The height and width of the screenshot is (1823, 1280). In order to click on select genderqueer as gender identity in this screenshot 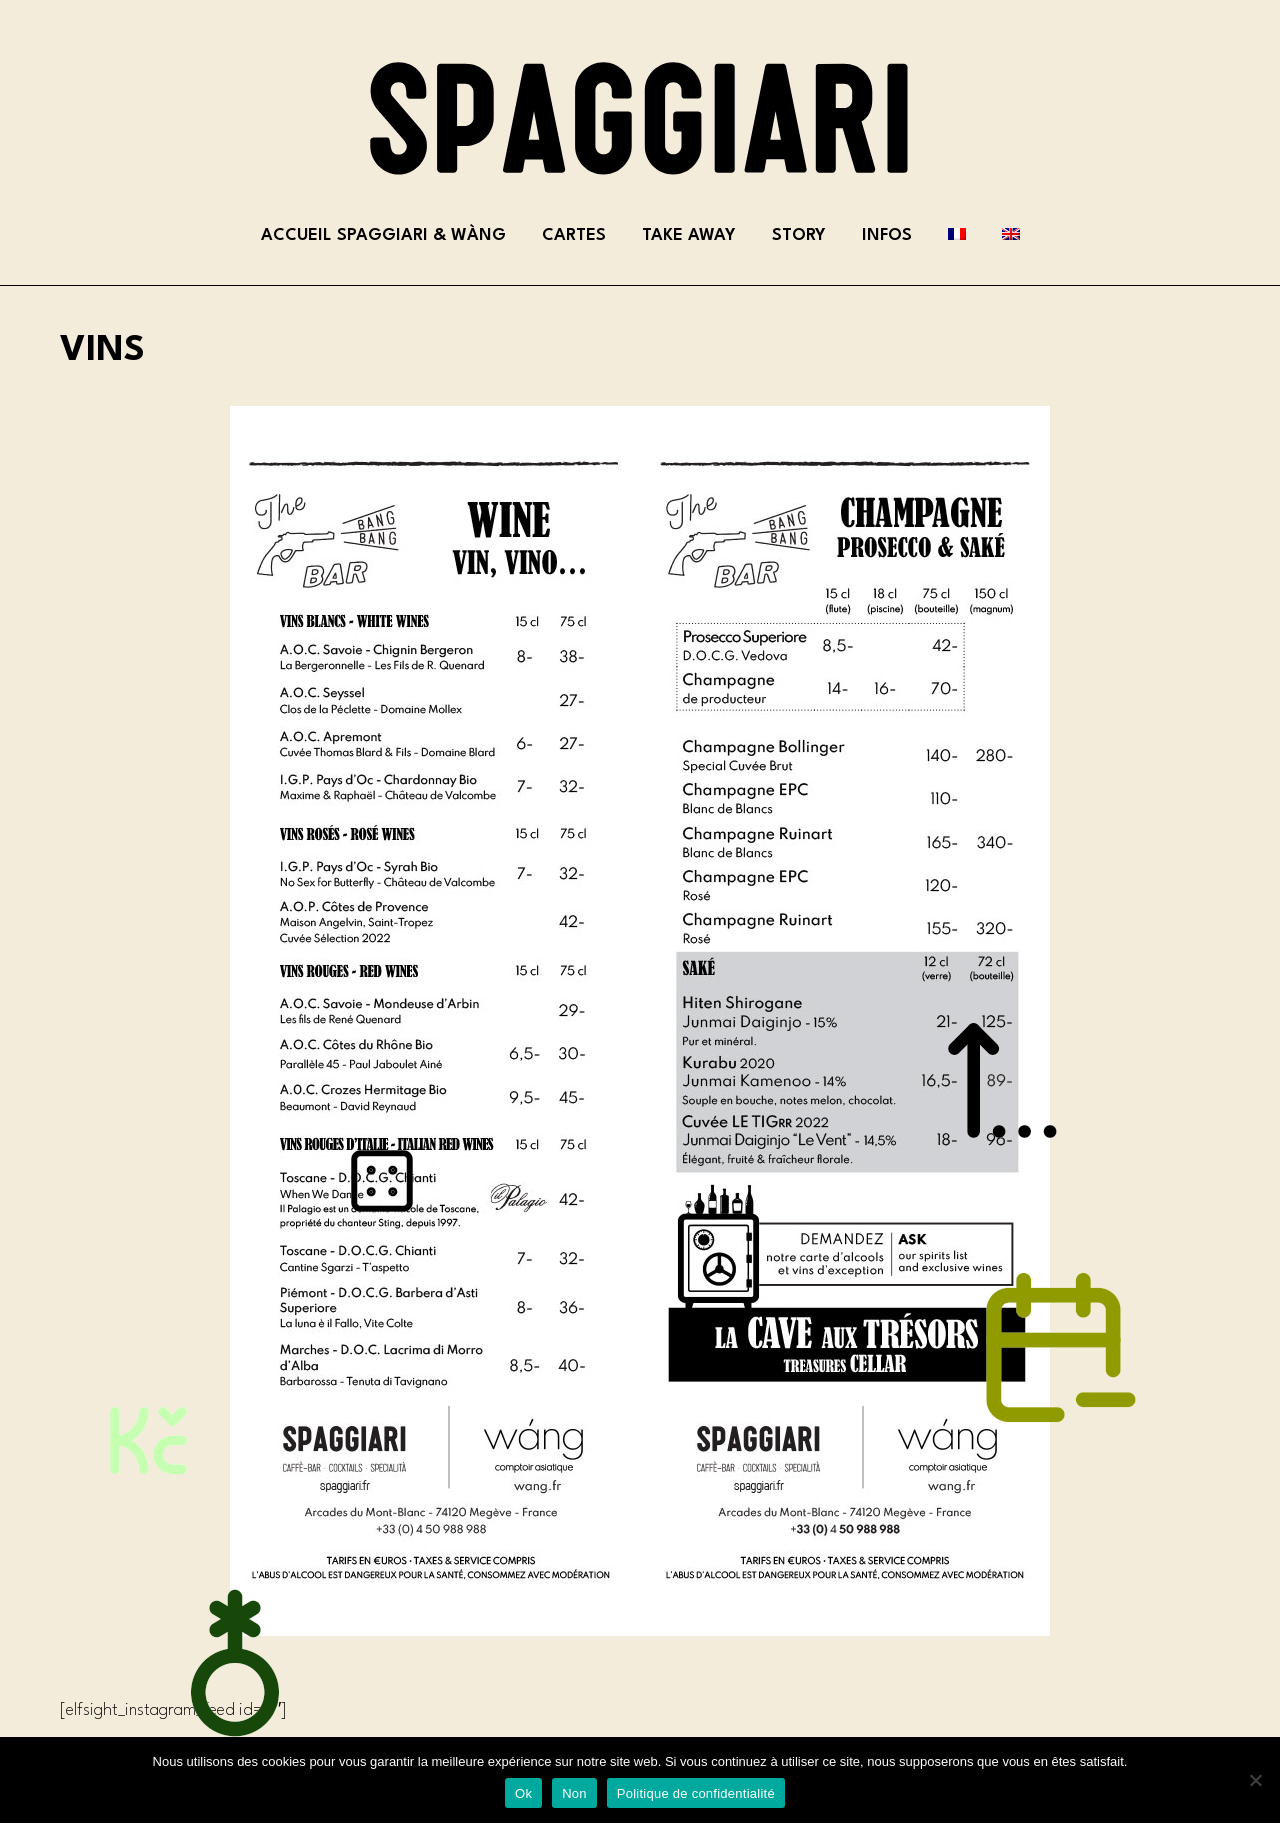, I will do `click(235, 1663)`.